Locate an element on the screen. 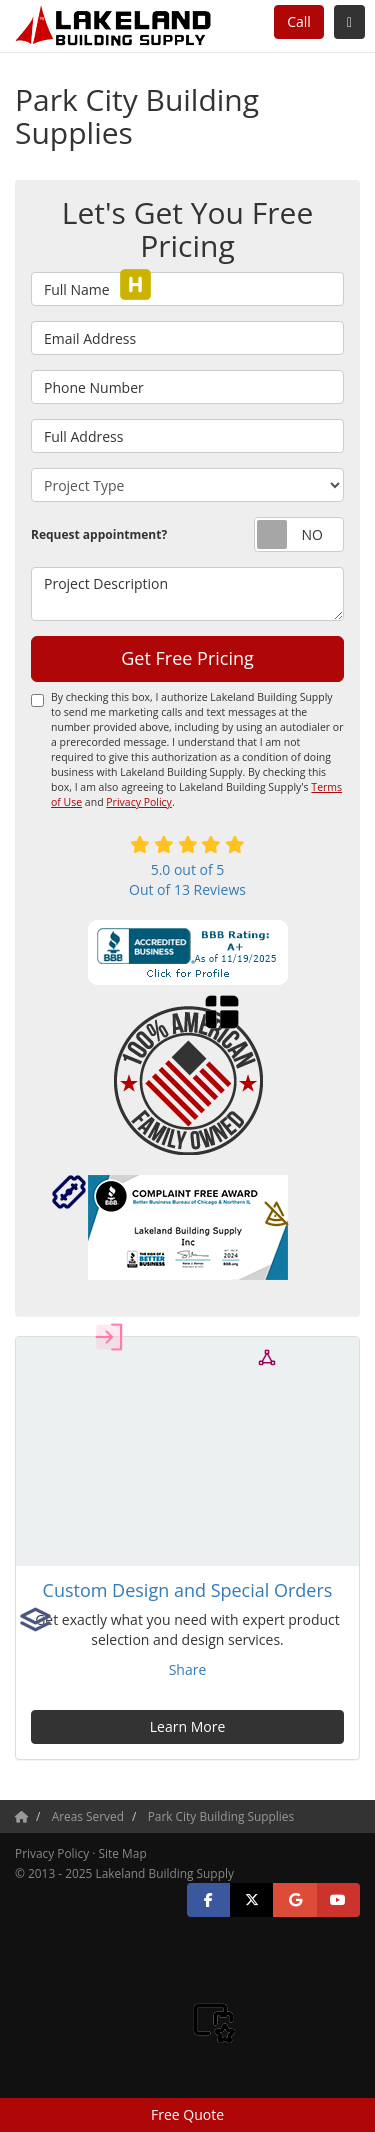  view layers or stacked content is located at coordinates (35, 1619).